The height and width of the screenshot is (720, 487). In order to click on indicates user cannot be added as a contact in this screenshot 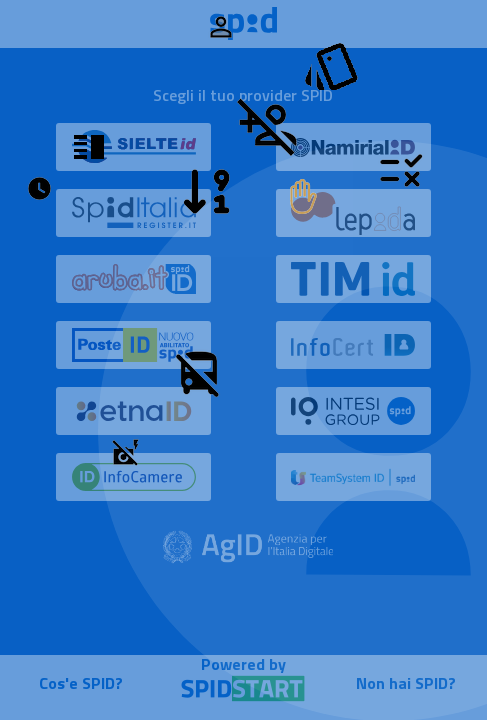, I will do `click(268, 125)`.